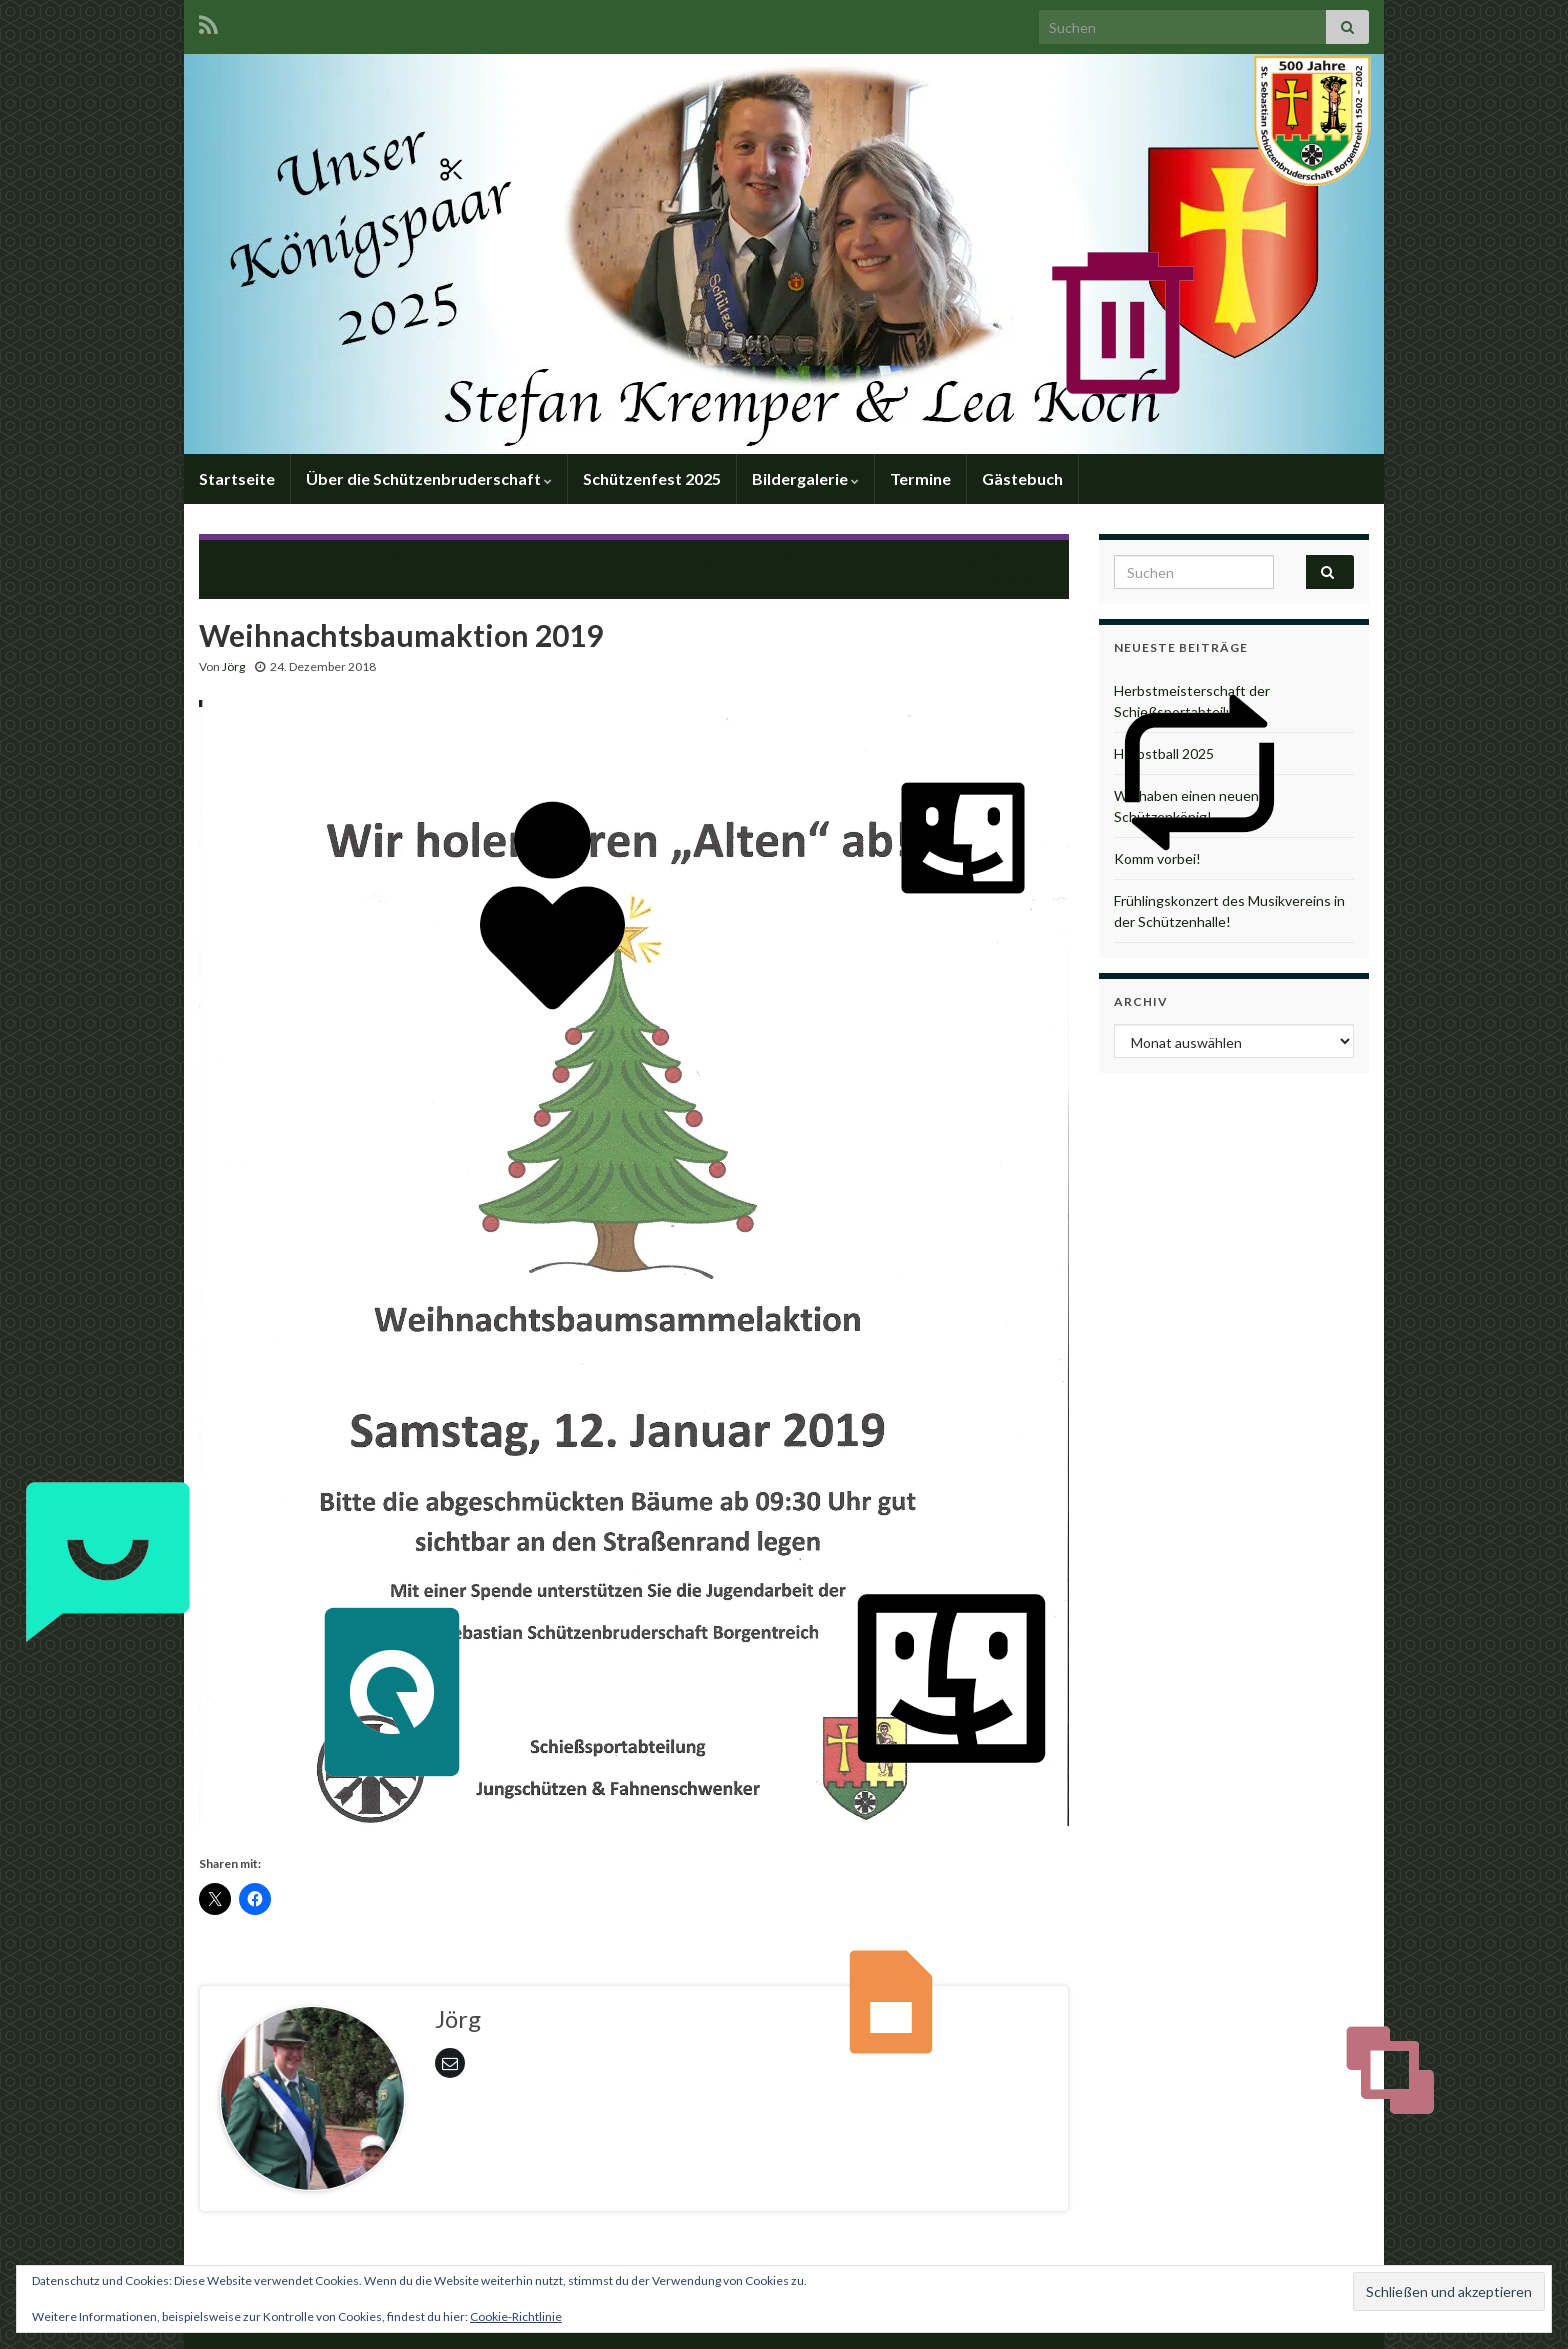 Image resolution: width=1568 pixels, height=2349 pixels. Describe the element at coordinates (392, 1692) in the screenshot. I see `restore device from backup` at that location.